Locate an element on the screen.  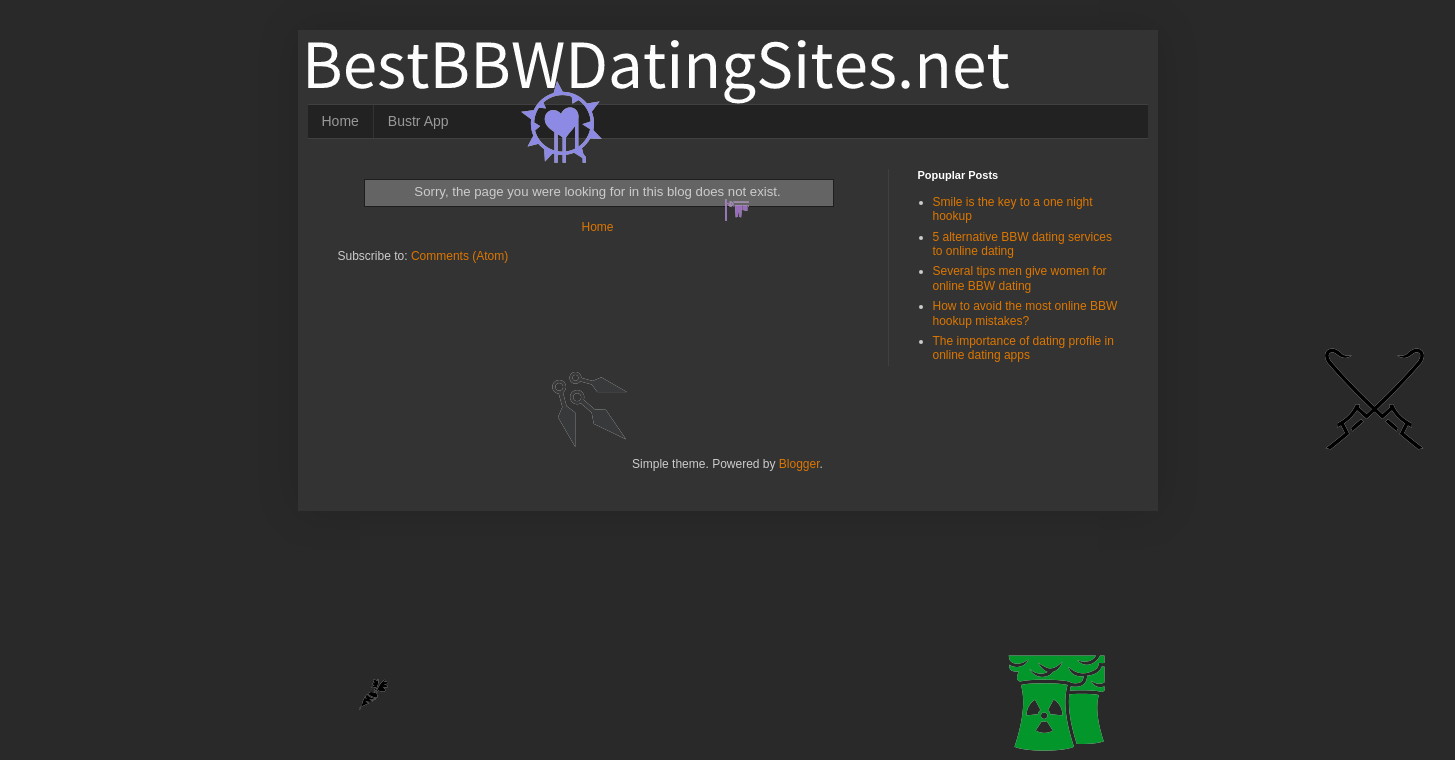
indicates damage or health loss in a game is located at coordinates (562, 122).